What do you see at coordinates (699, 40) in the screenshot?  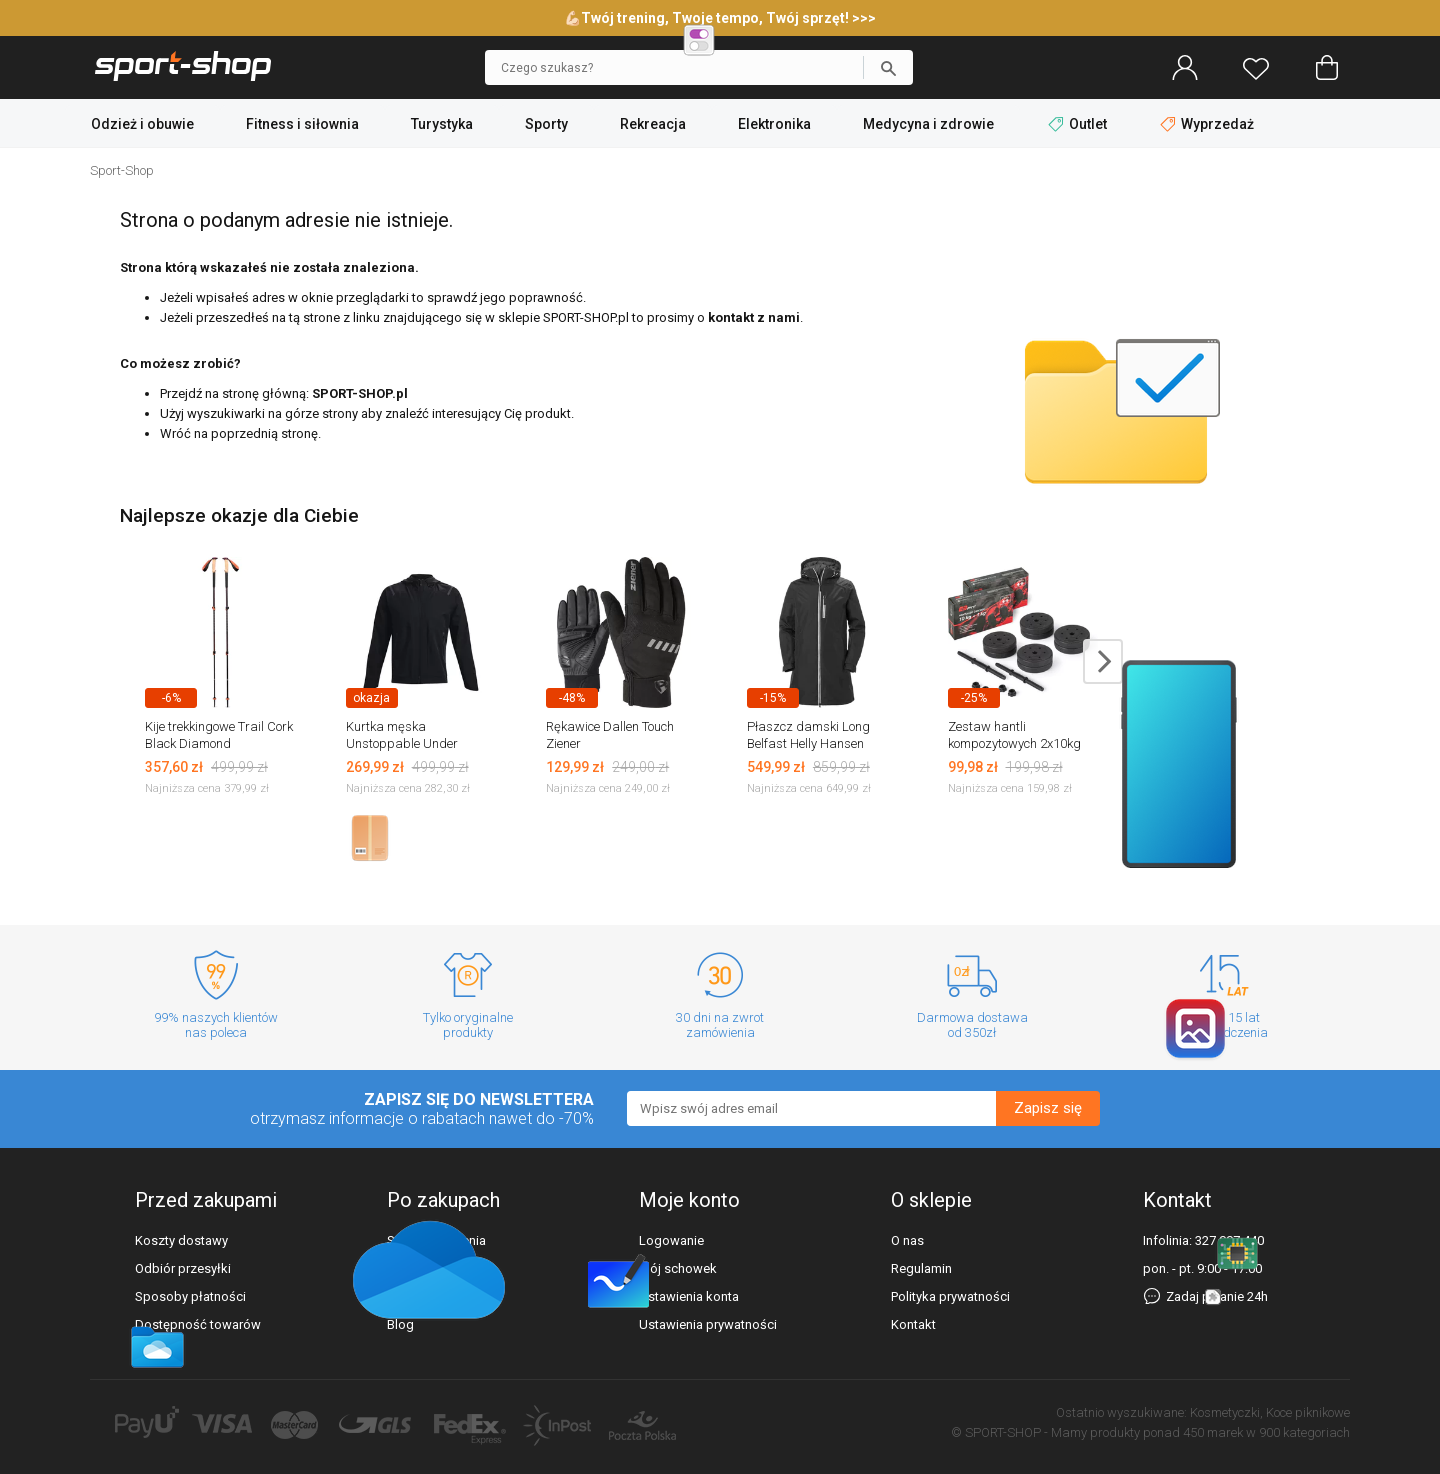 I see `open gnome tweaks settings` at bounding box center [699, 40].